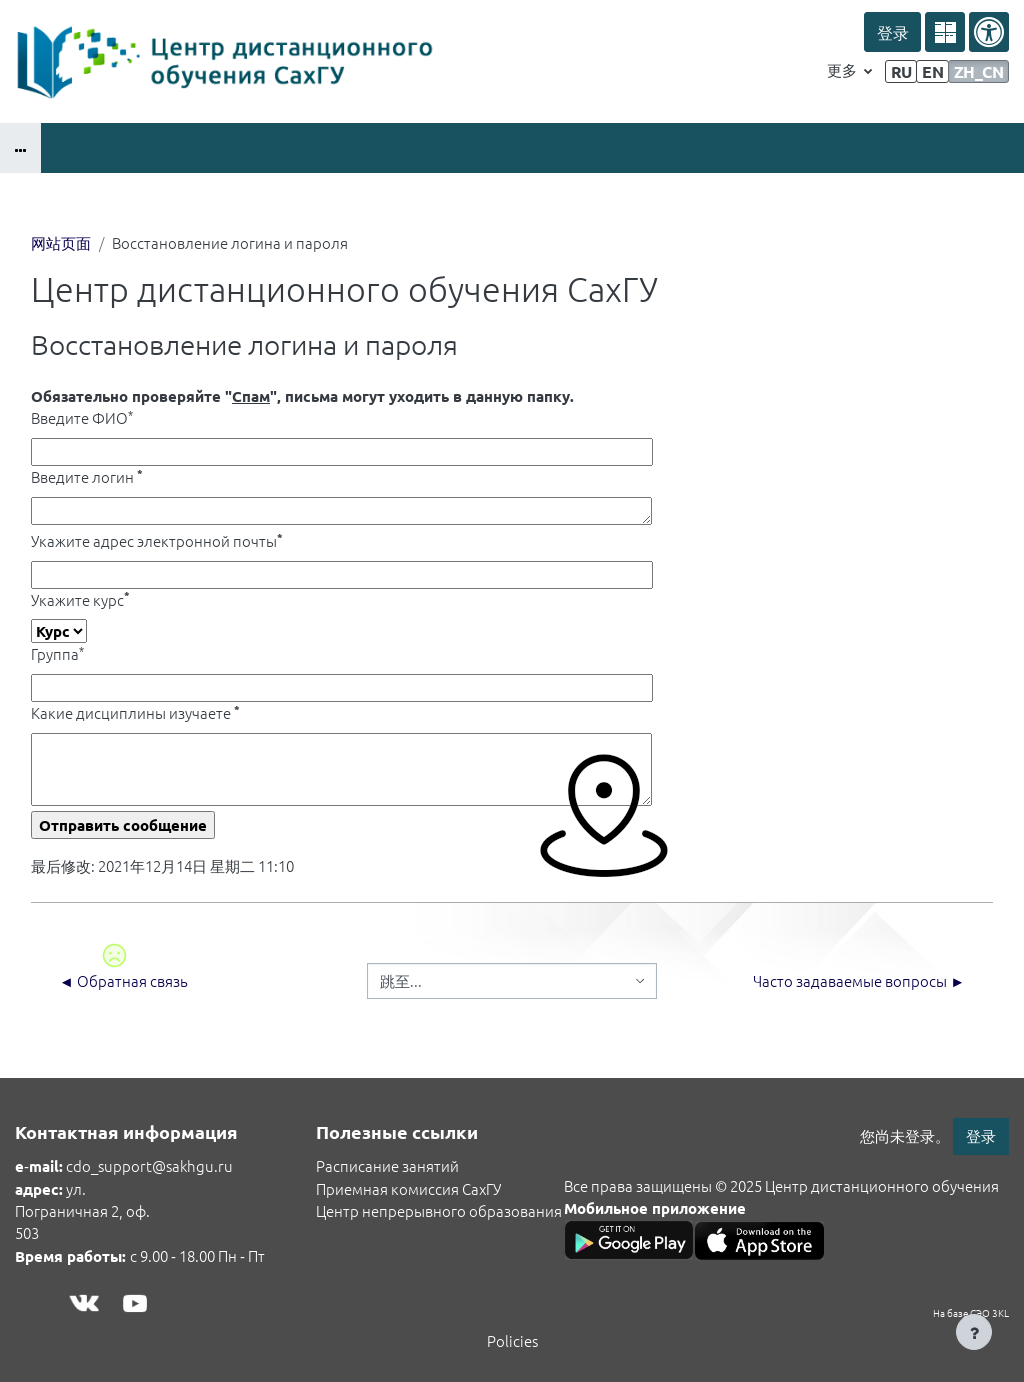 This screenshot has width=1024, height=1382. I want to click on indicate negative feedback or dissatisfaction, so click(114, 955).